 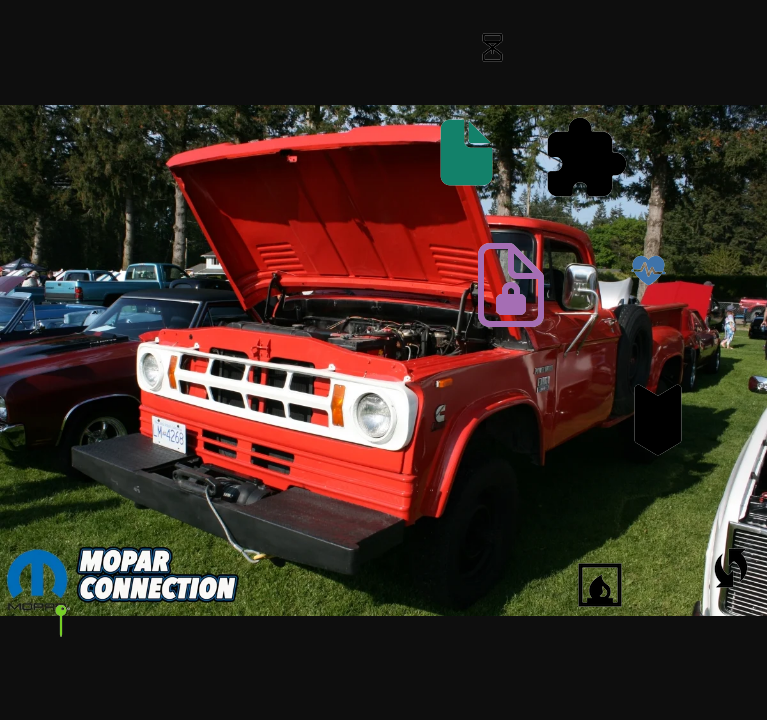 I want to click on pin an item to keep it visible, so click(x=61, y=621).